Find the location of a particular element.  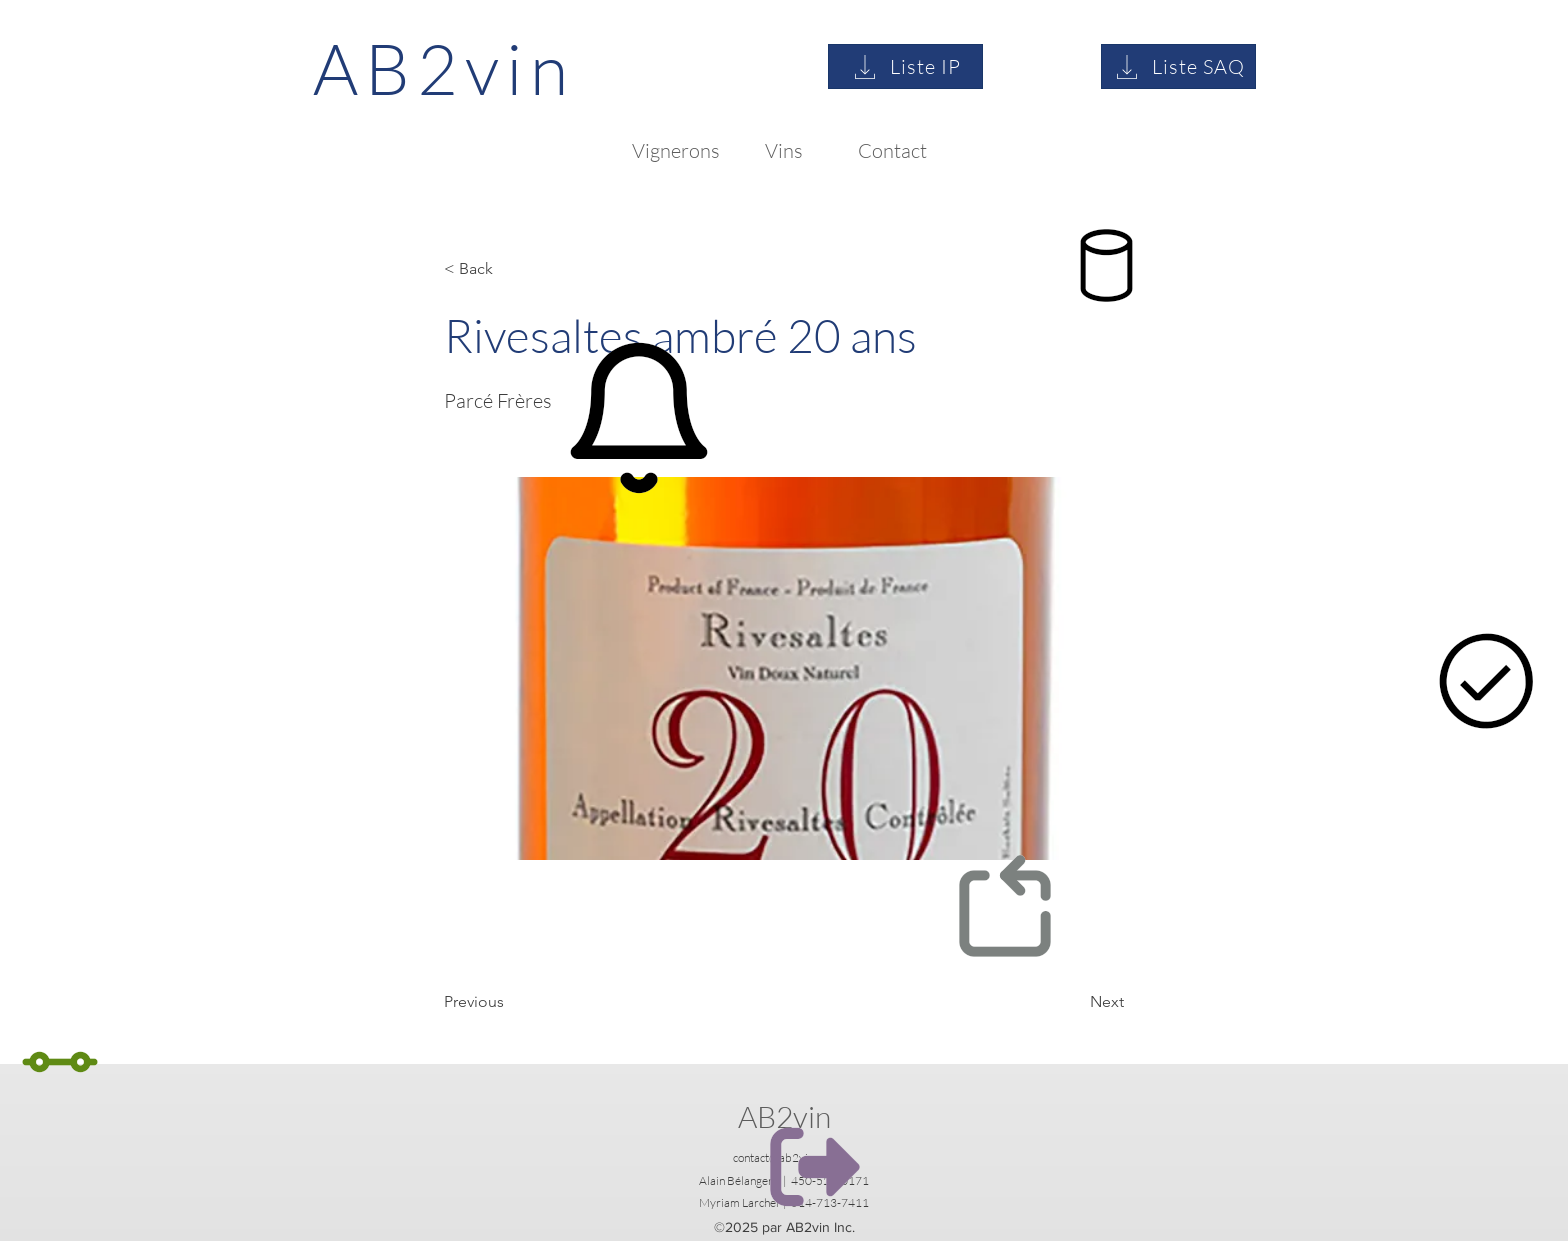

indicates a passed or successful test is located at coordinates (1487, 681).